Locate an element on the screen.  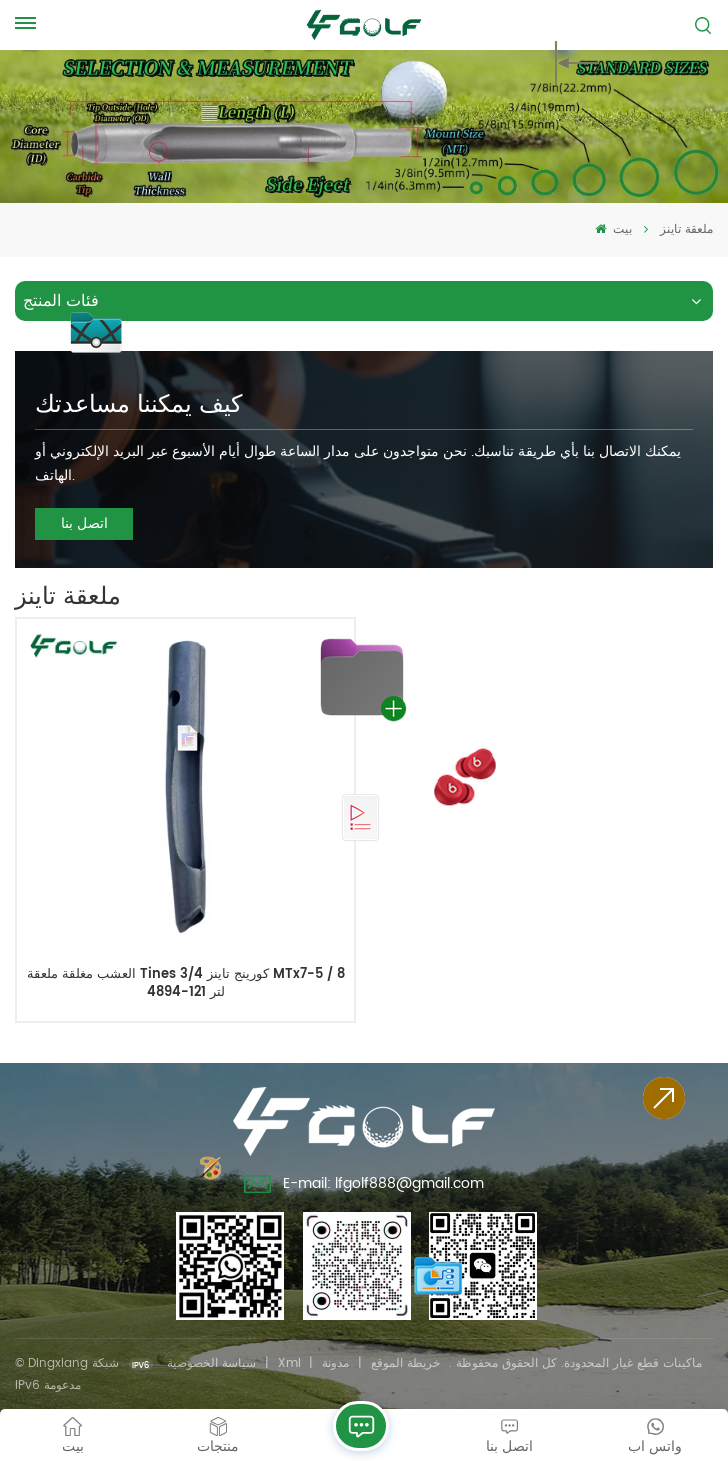
open graphics or drawing applications is located at coordinates (209, 1169).